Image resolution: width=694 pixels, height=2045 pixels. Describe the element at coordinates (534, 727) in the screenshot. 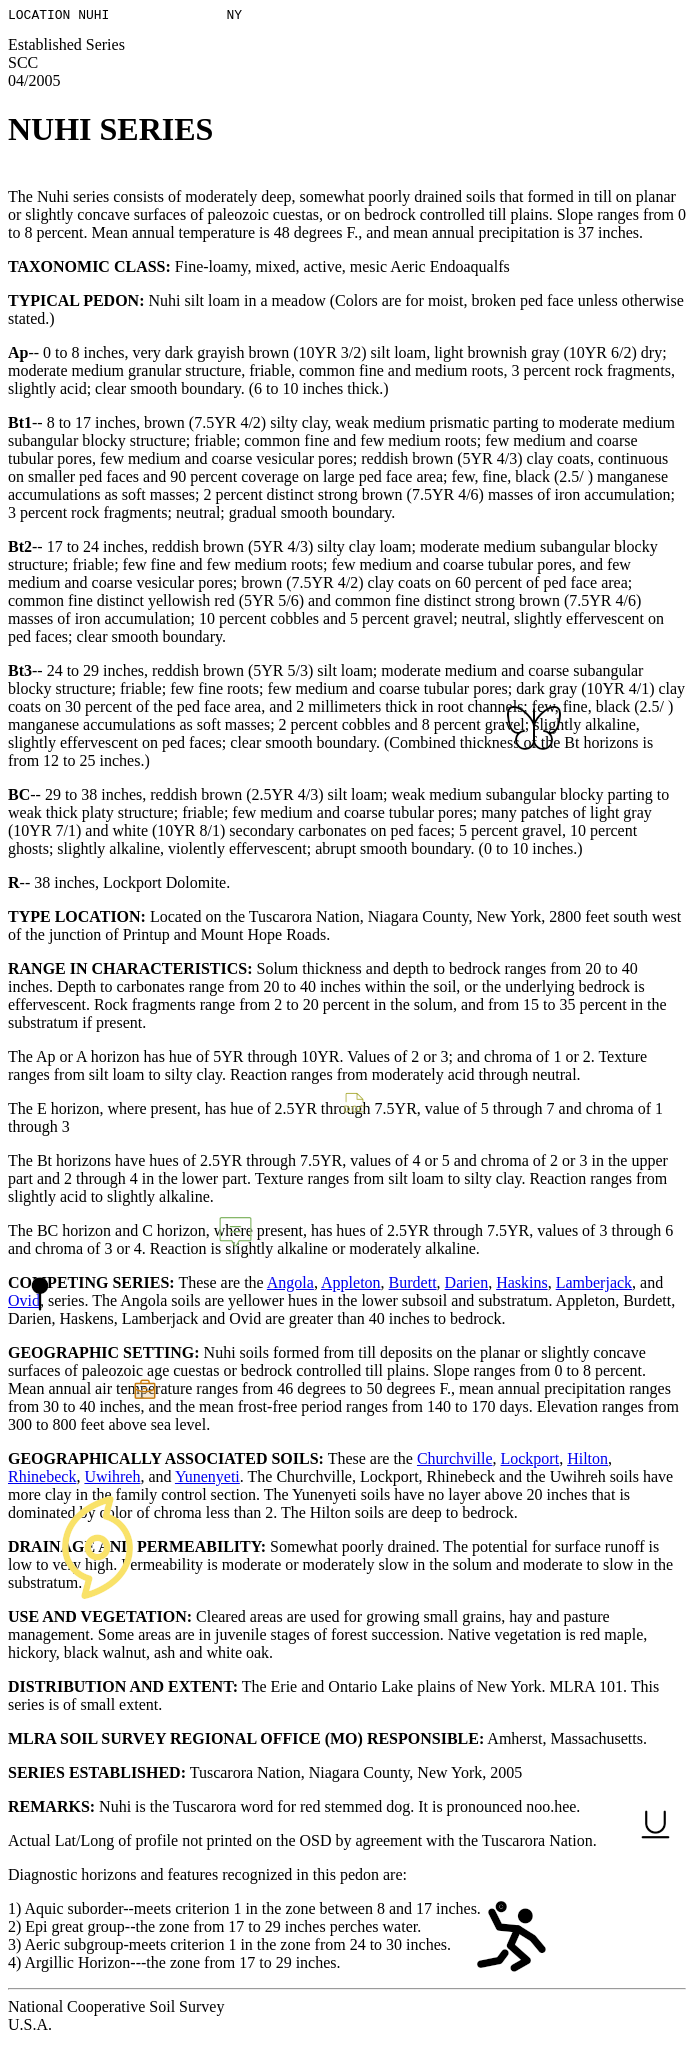

I see `indicates a nature or wildlife category` at that location.